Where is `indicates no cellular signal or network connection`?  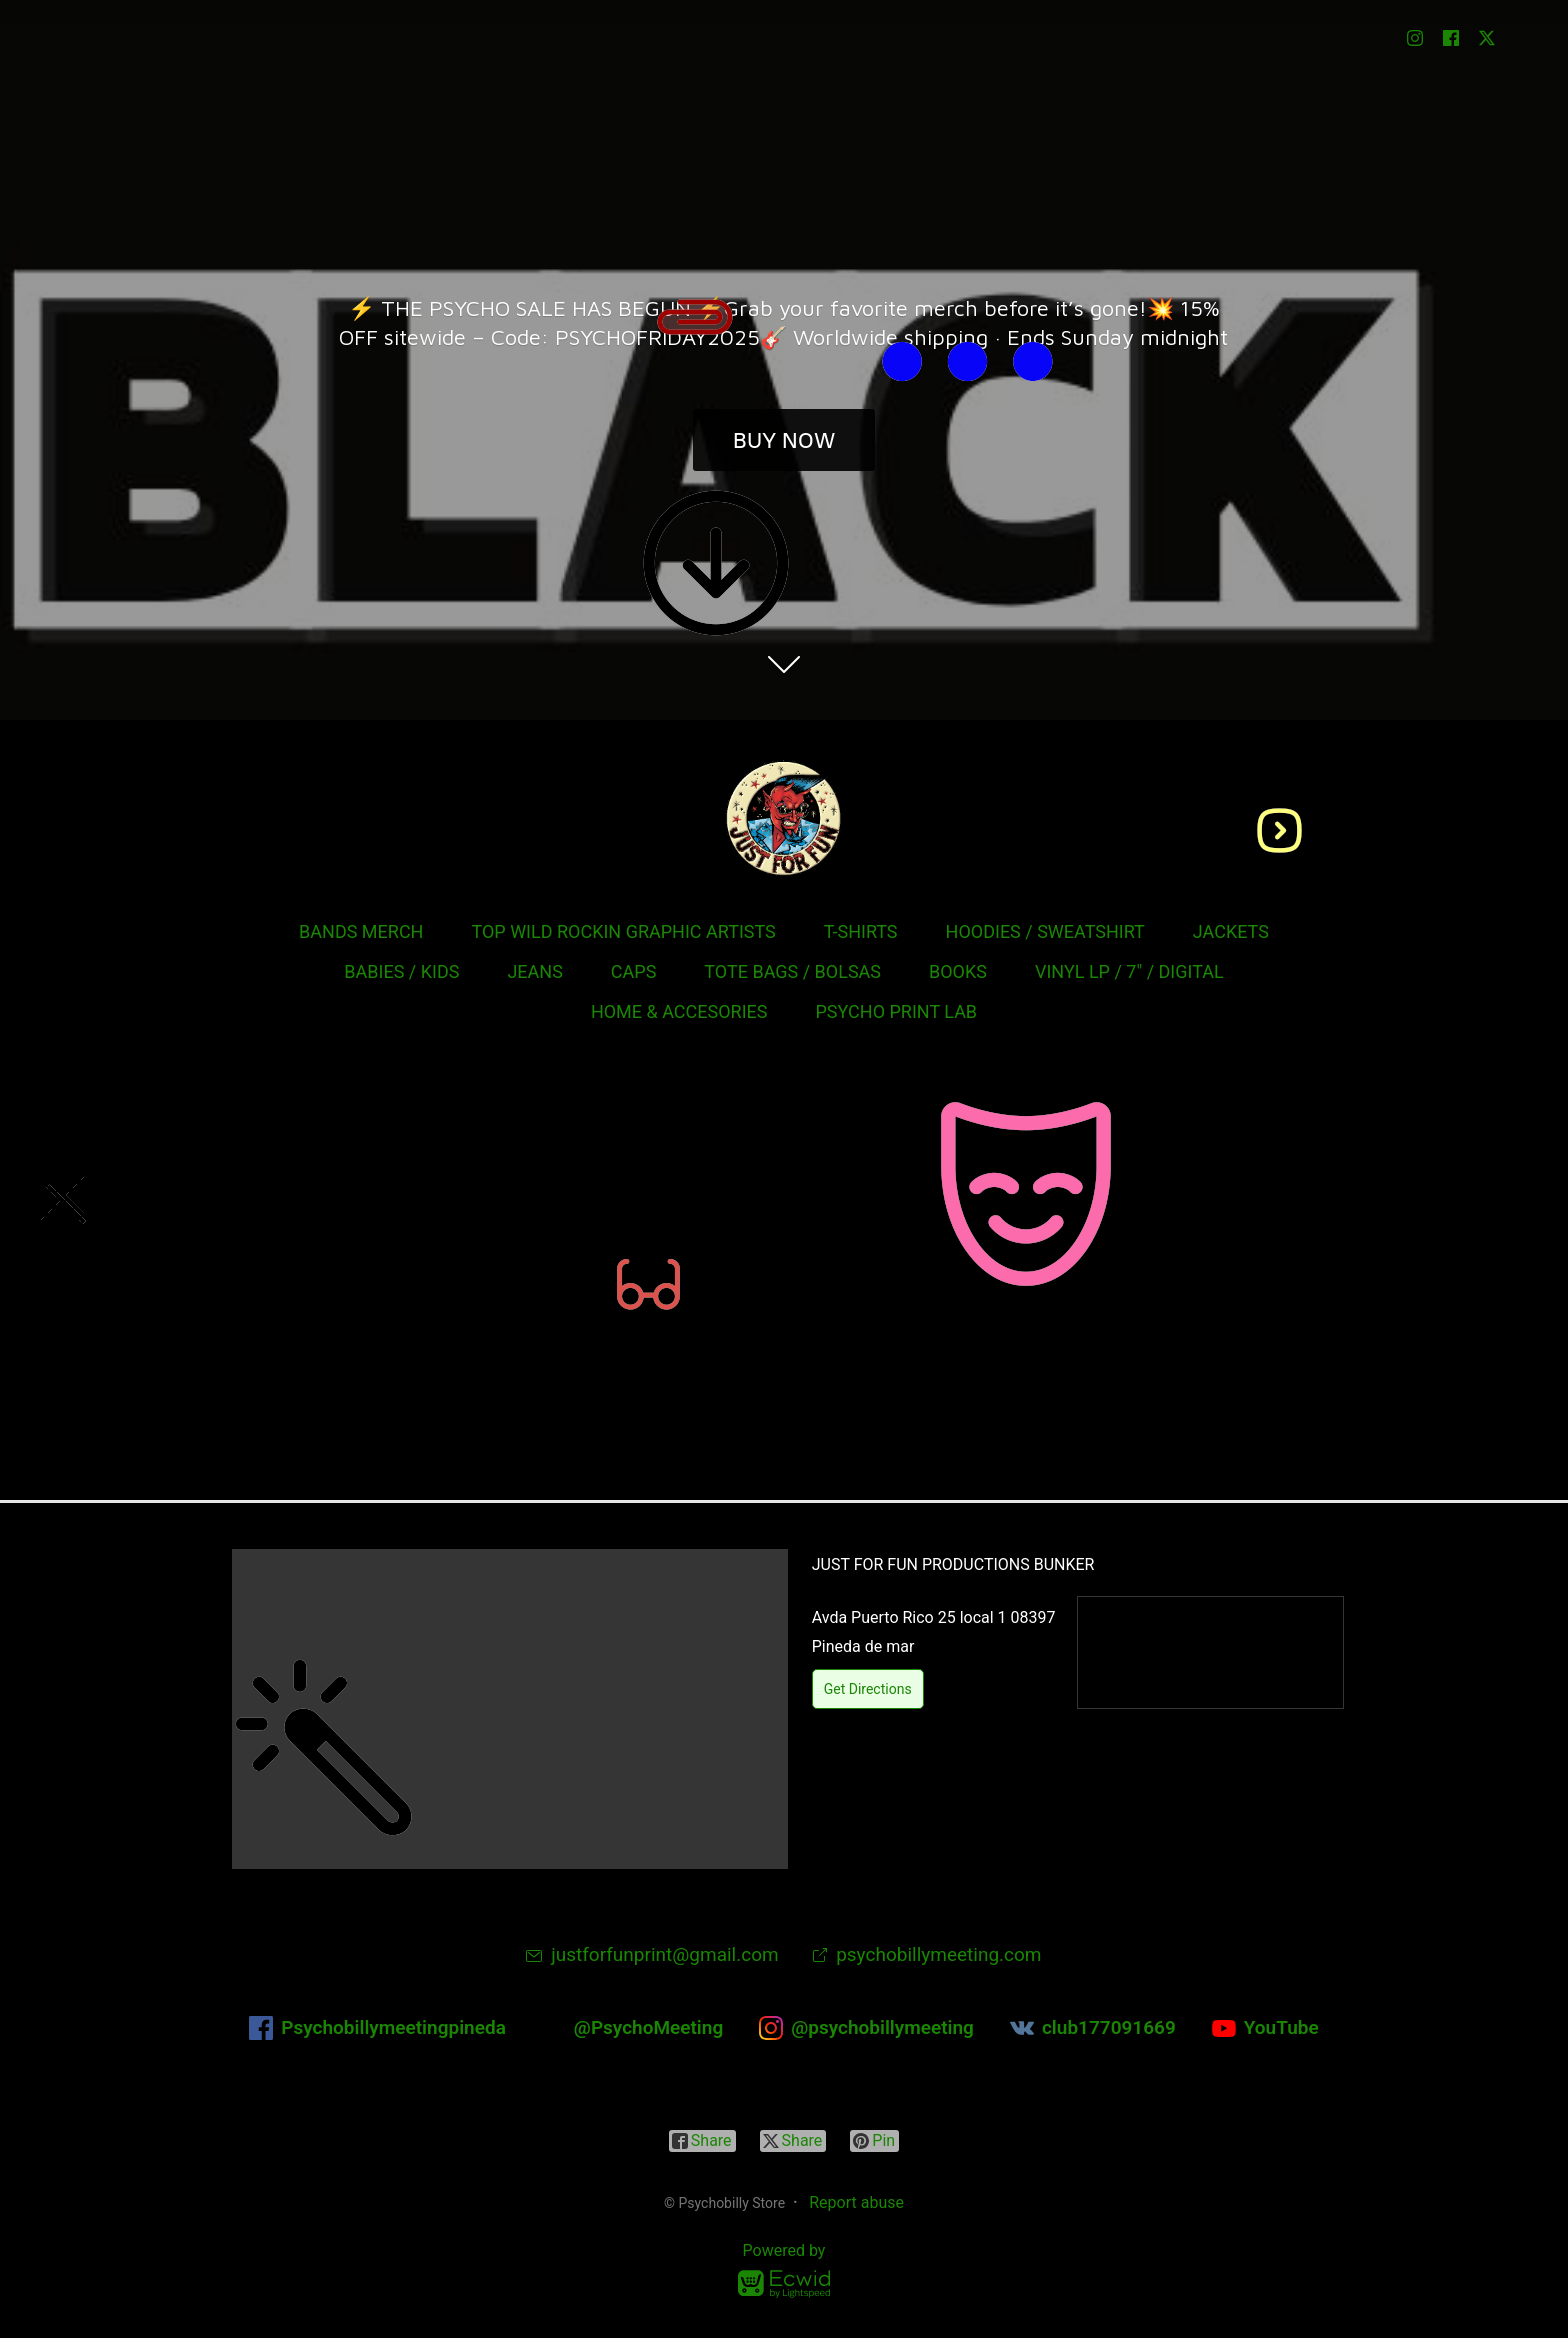
indicates no cellular signal or network connection is located at coordinates (64, 1200).